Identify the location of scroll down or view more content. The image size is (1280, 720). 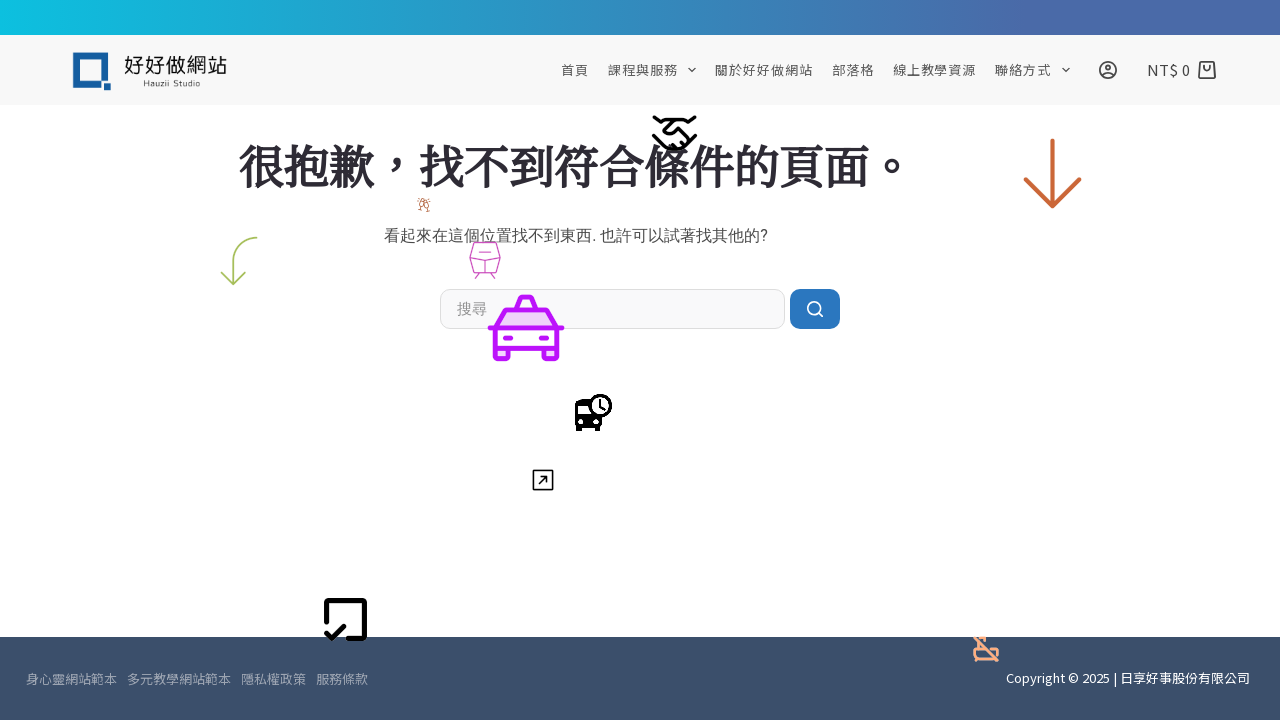
(1052, 173).